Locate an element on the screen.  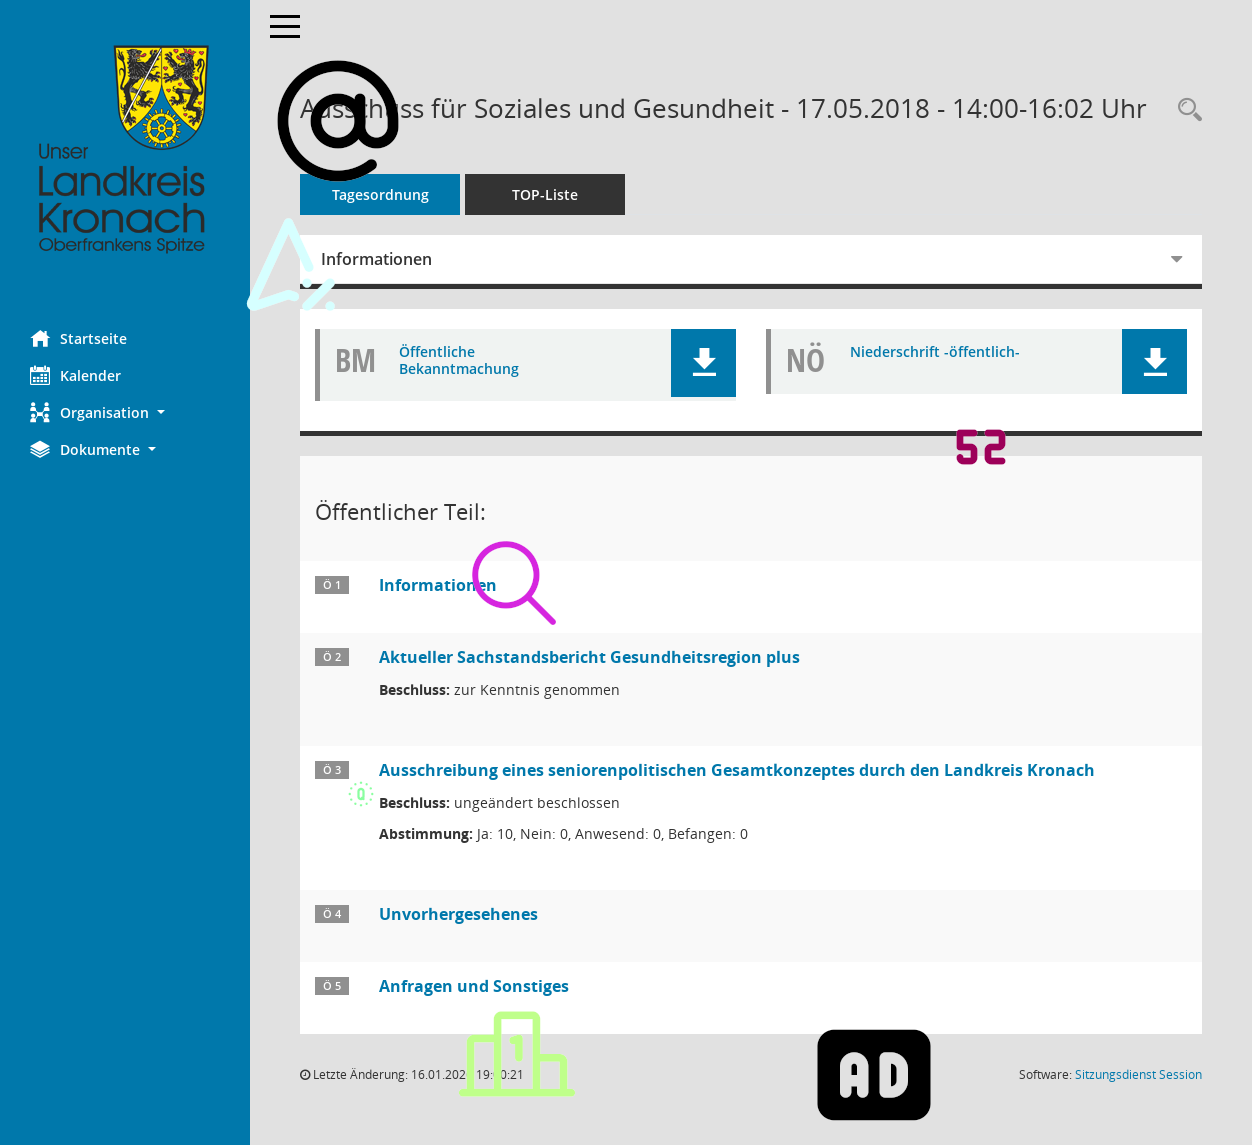
search for content or items is located at coordinates (513, 582).